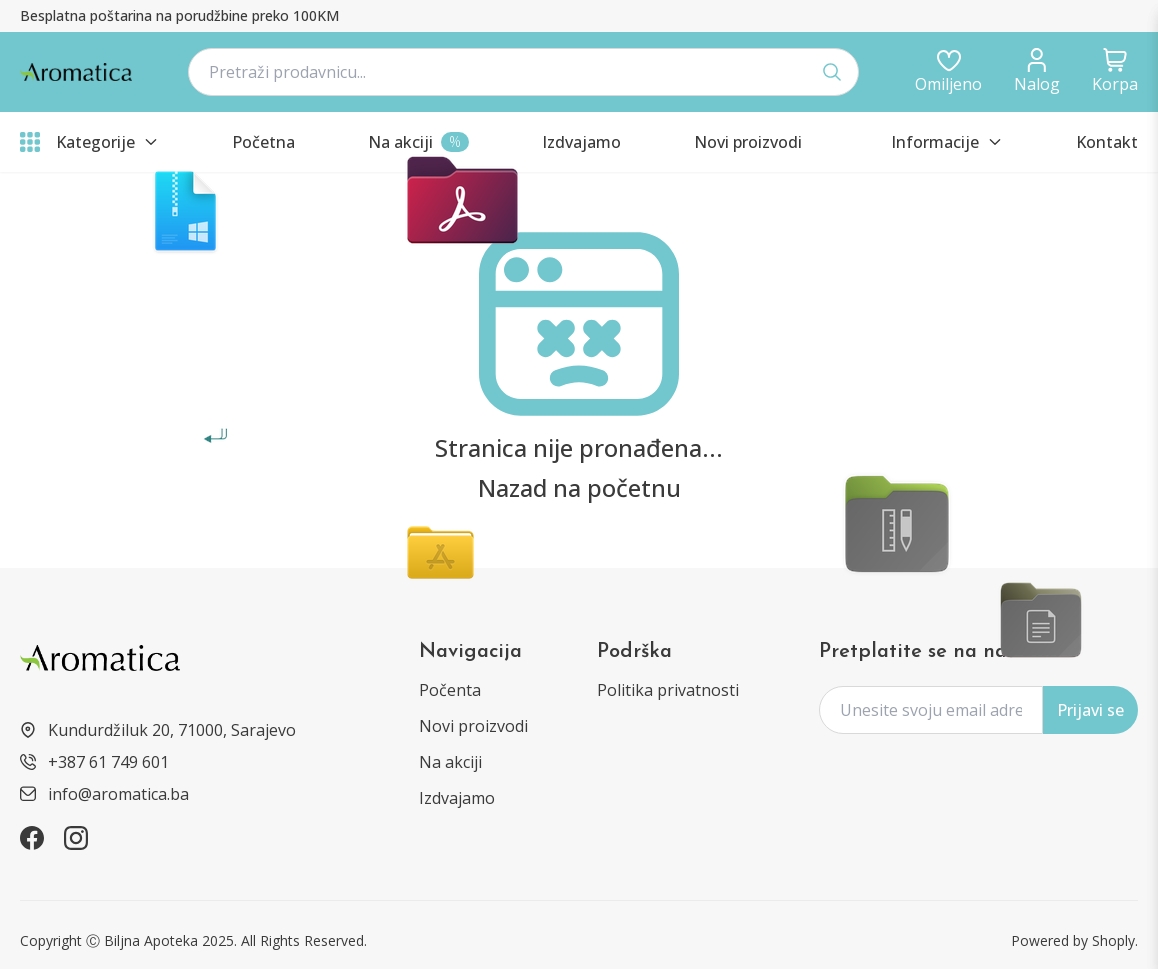  What do you see at coordinates (215, 434) in the screenshot?
I see `reply to all recipients of an email` at bounding box center [215, 434].